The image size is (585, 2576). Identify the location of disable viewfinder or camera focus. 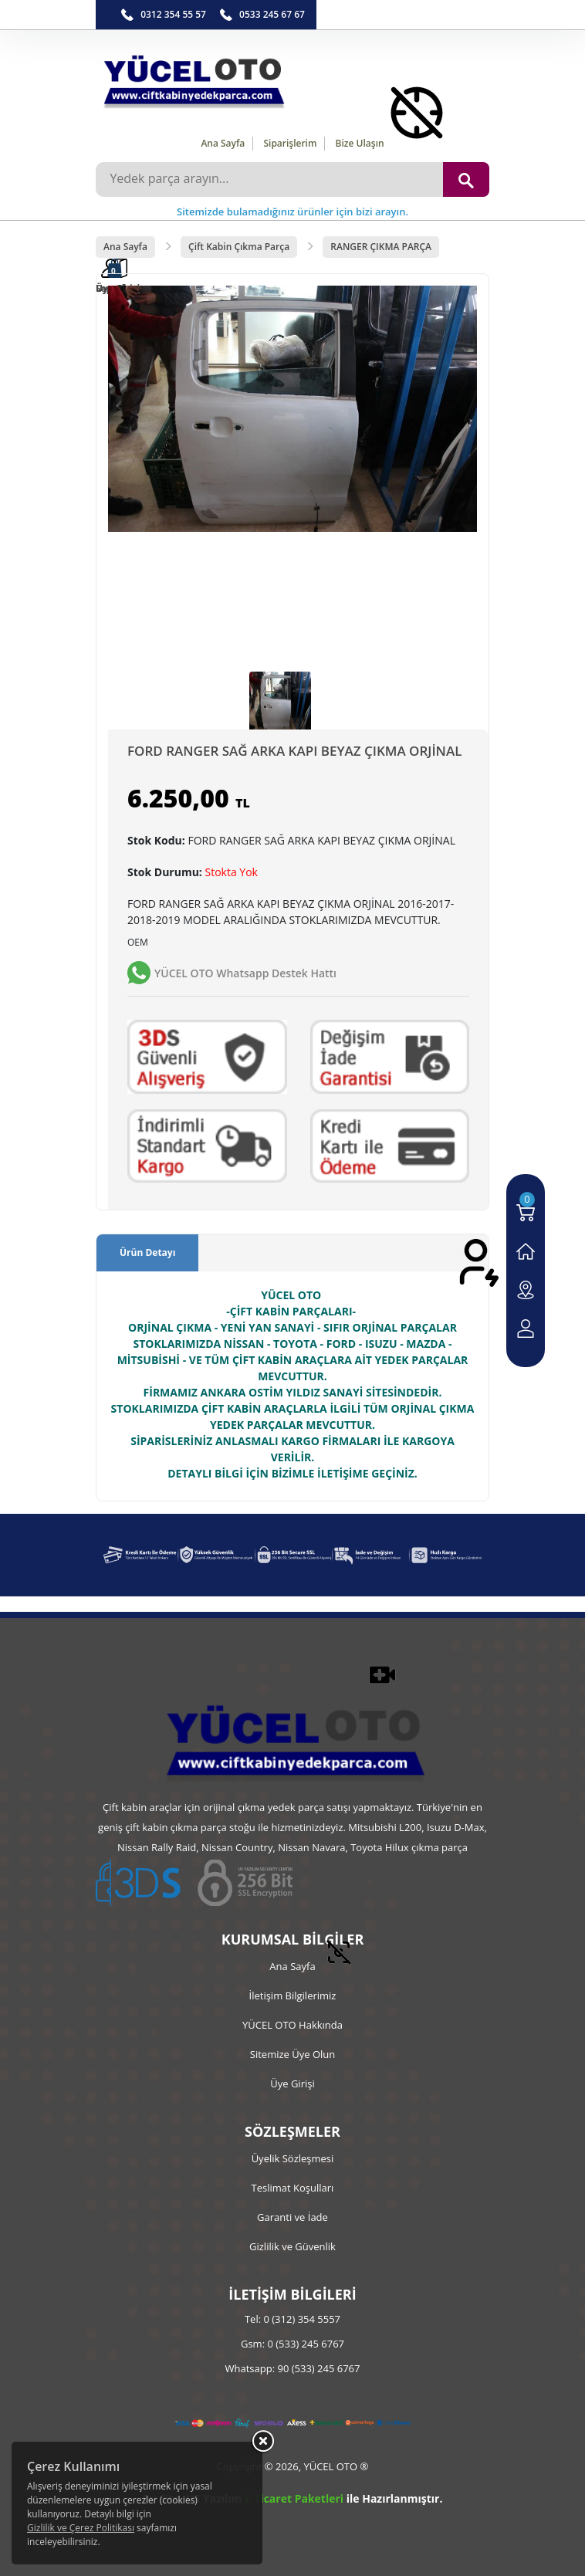
(417, 113).